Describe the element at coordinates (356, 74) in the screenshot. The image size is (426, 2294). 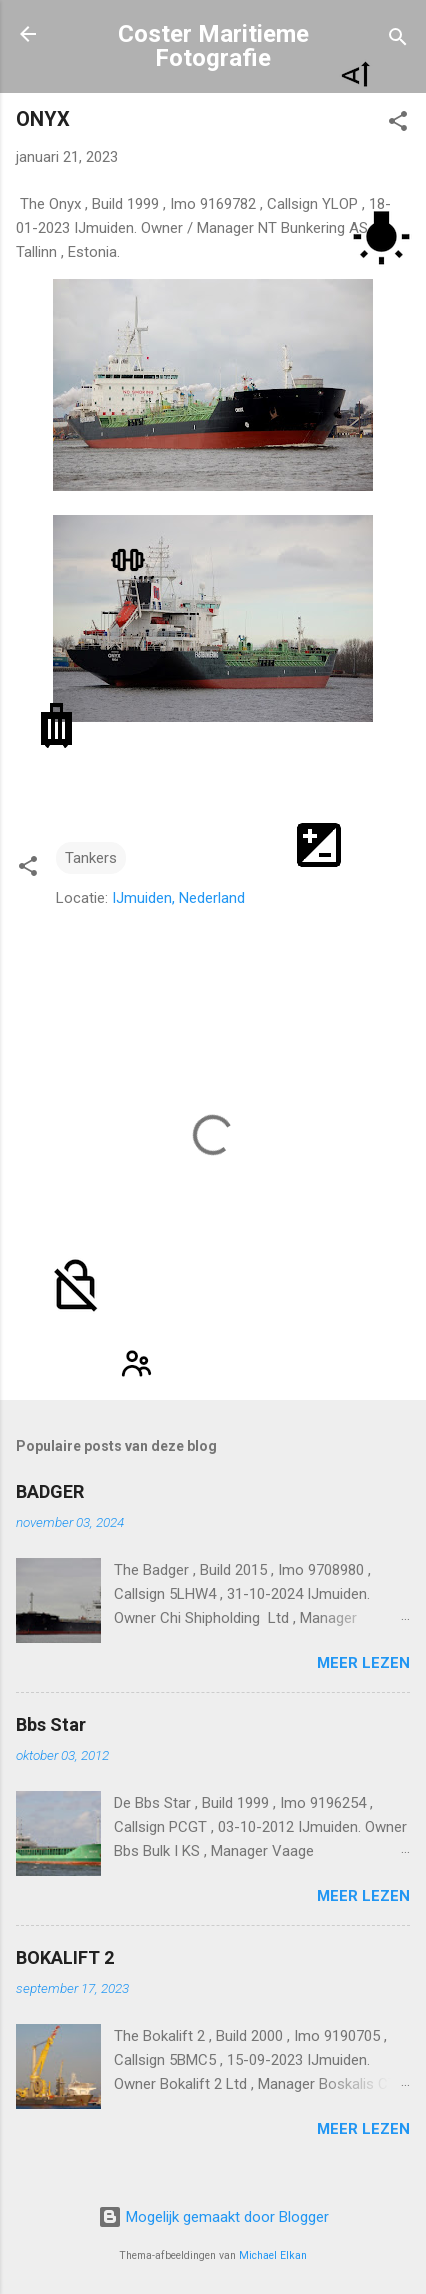
I see `rotate text direction upward` at that location.